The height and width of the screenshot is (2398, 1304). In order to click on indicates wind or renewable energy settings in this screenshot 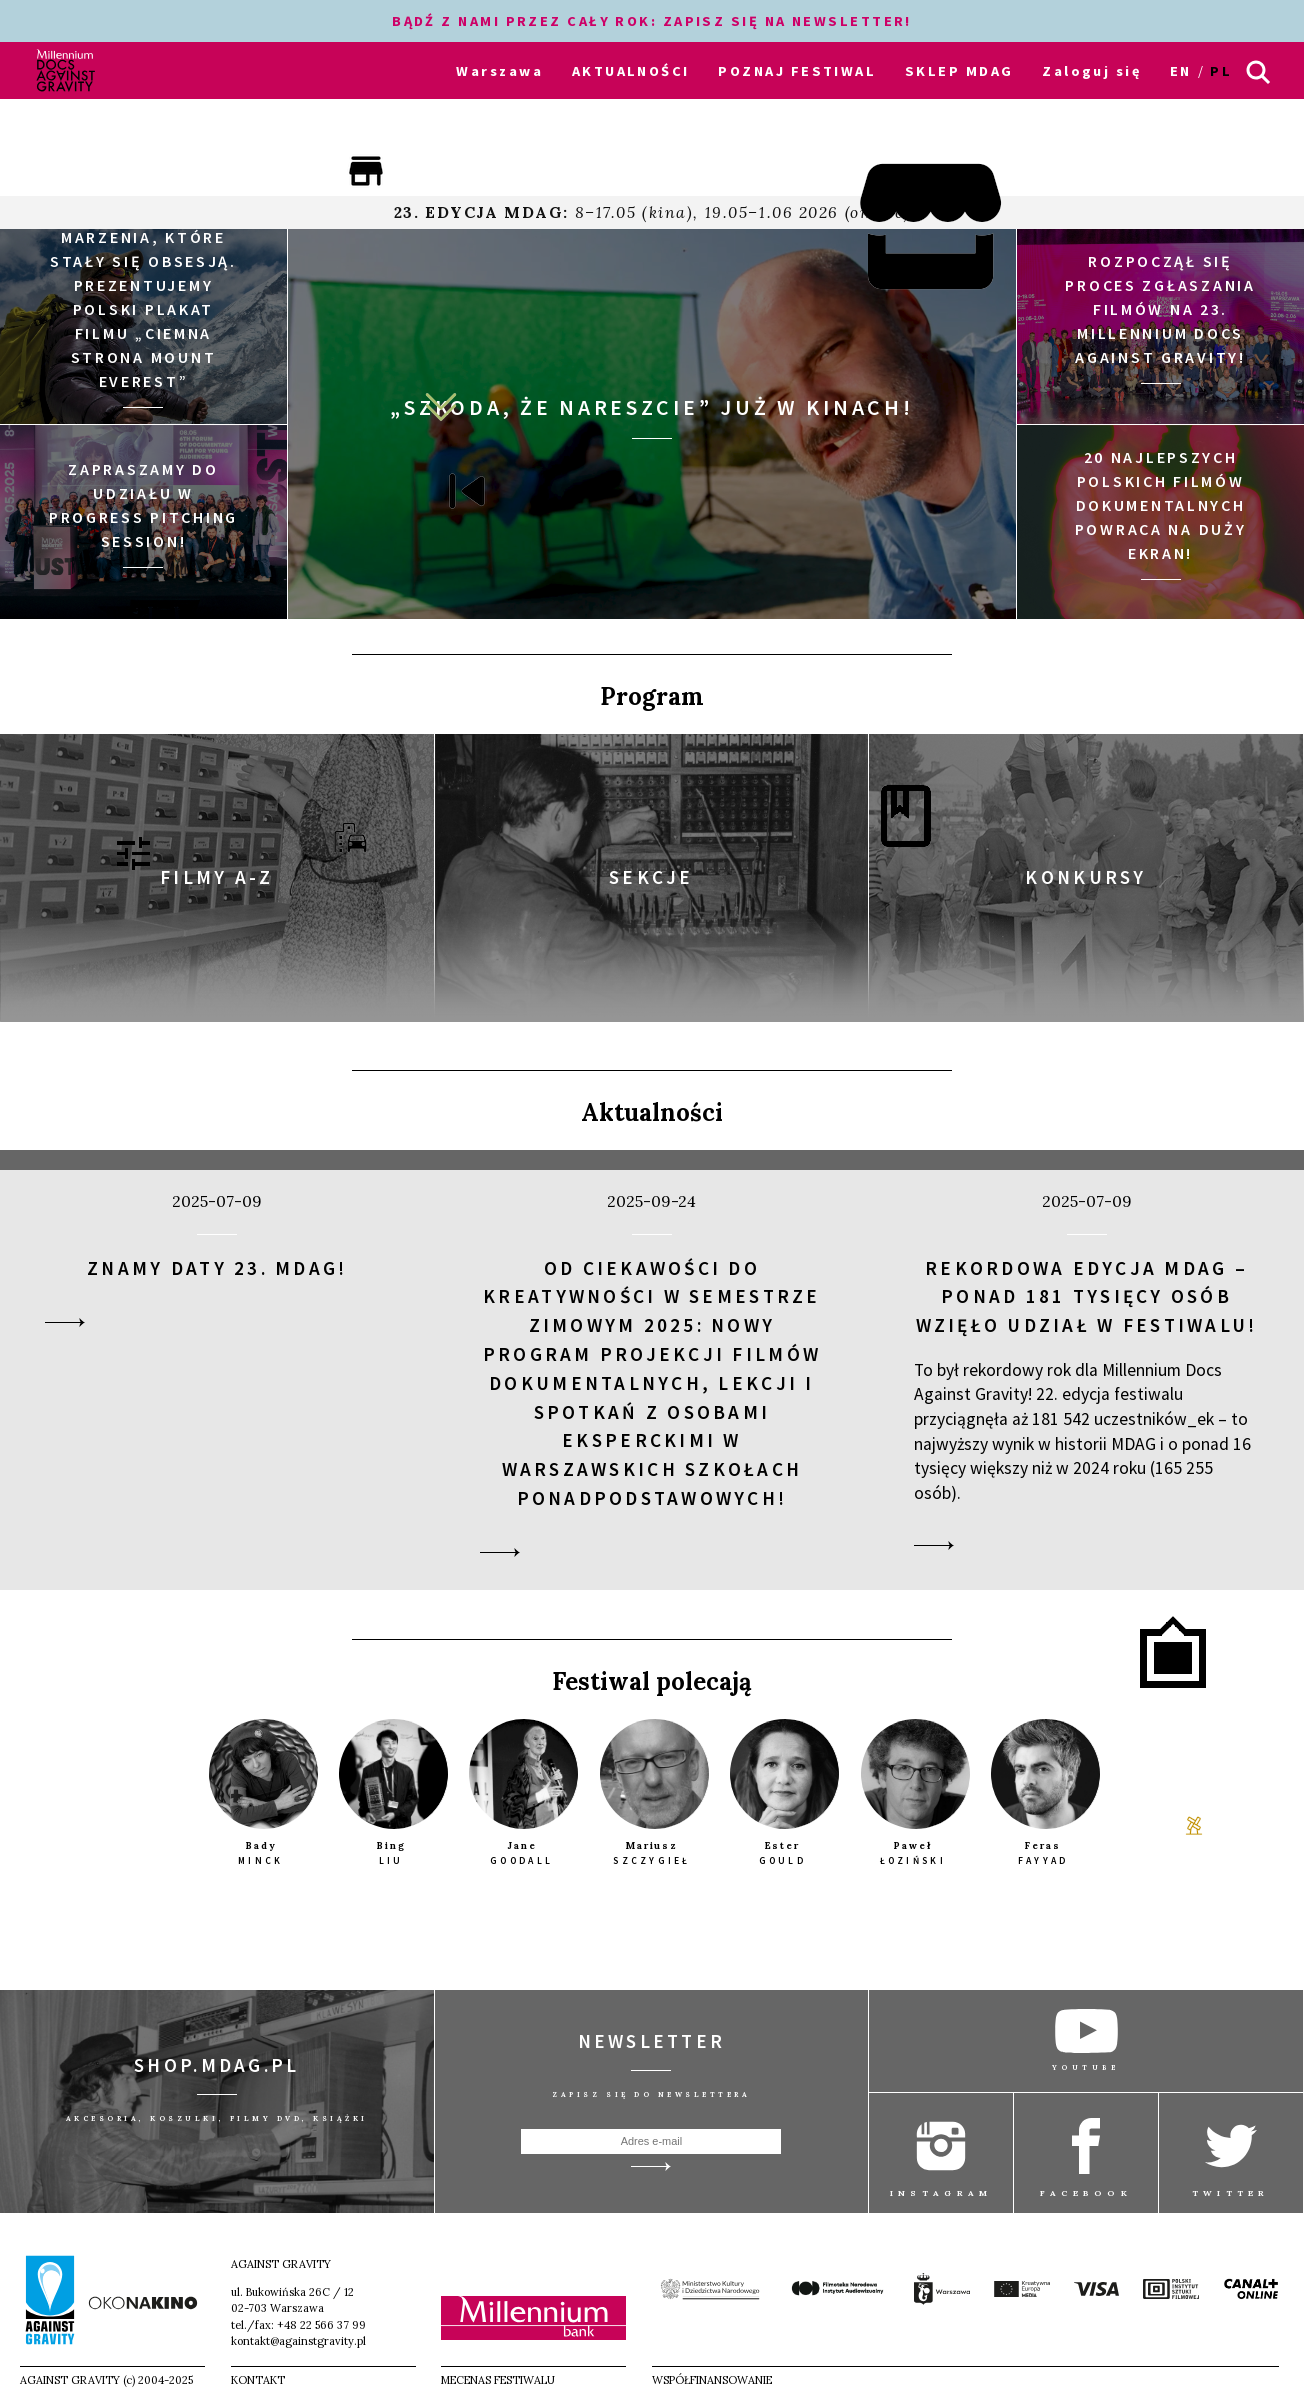, I will do `click(1194, 1826)`.